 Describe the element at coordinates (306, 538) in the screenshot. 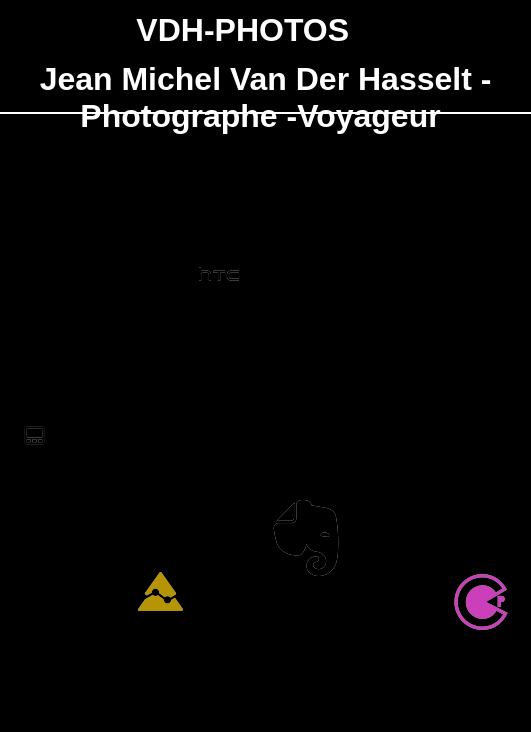

I see `open Evernote app` at that location.